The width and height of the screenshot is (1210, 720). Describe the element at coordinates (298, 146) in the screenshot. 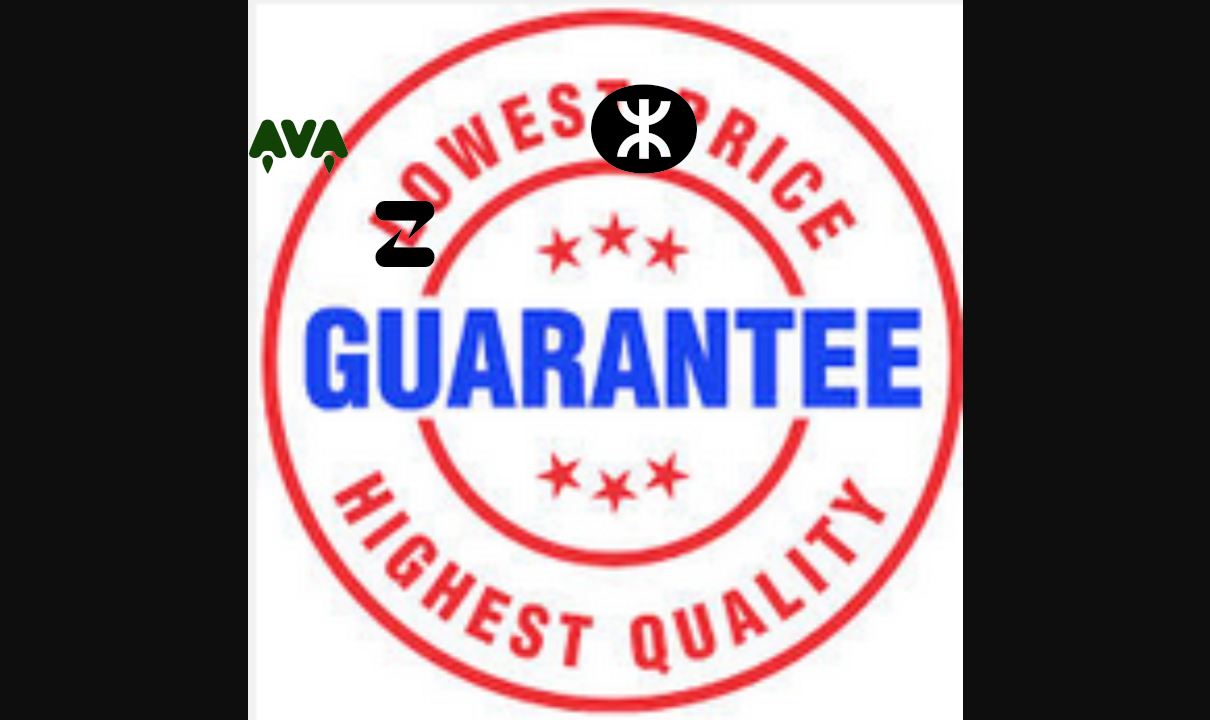

I see `AVA JavaScript testing framework logo` at that location.